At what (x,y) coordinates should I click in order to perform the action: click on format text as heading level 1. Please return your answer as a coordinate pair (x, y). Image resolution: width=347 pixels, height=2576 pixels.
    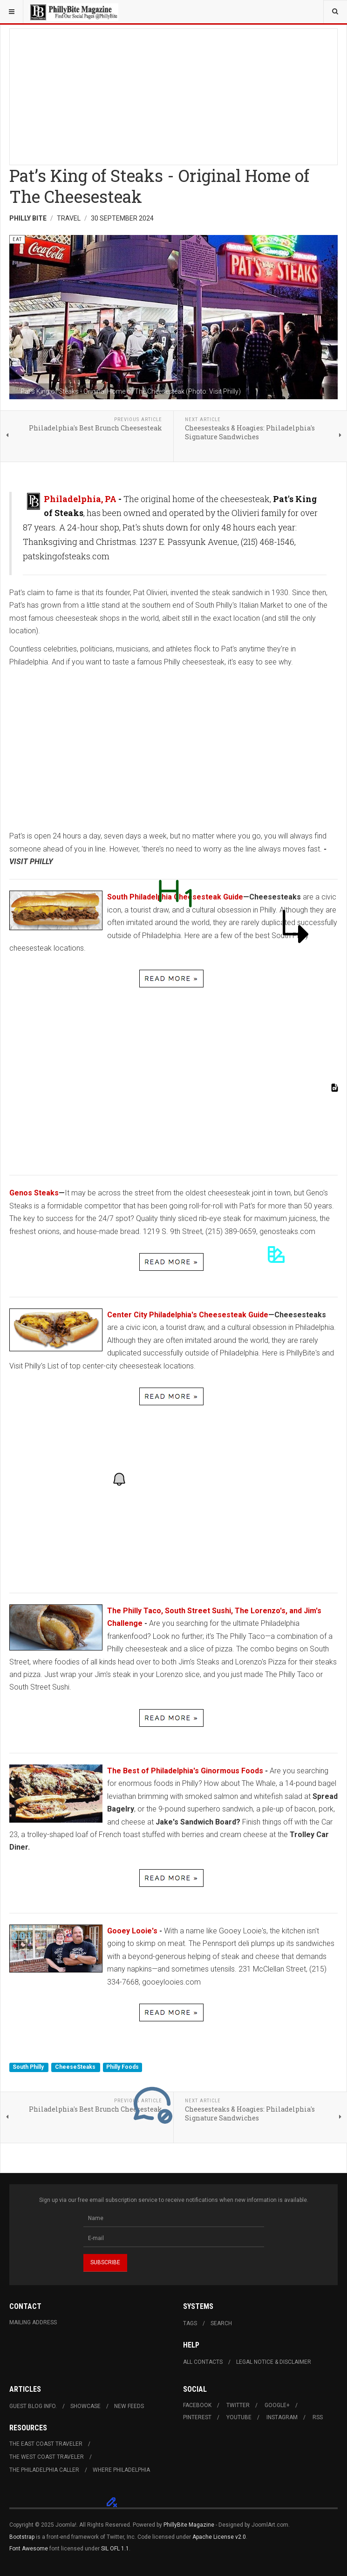
    Looking at the image, I should click on (175, 893).